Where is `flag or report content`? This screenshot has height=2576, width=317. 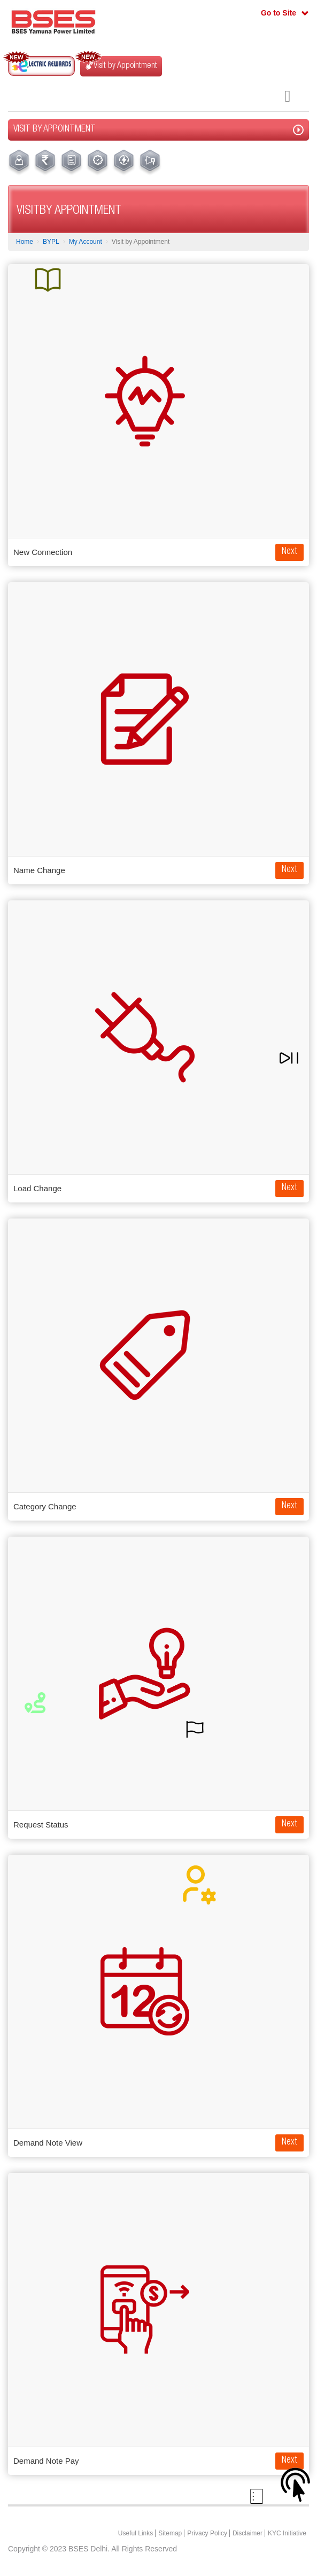 flag or report content is located at coordinates (195, 1729).